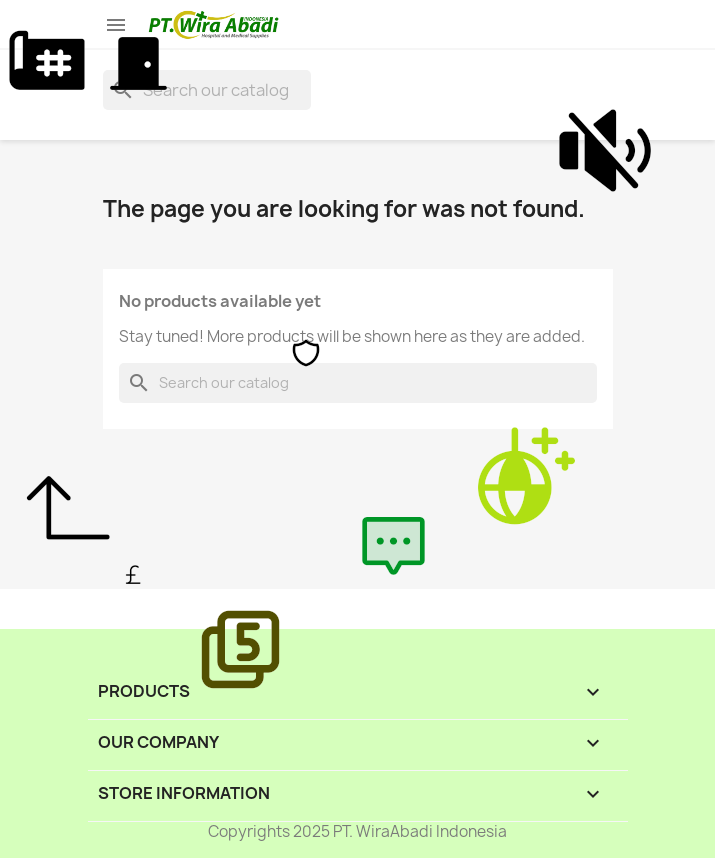 Image resolution: width=715 pixels, height=858 pixels. What do you see at coordinates (240, 649) in the screenshot?
I see `view 5 stacked items or layers` at bounding box center [240, 649].